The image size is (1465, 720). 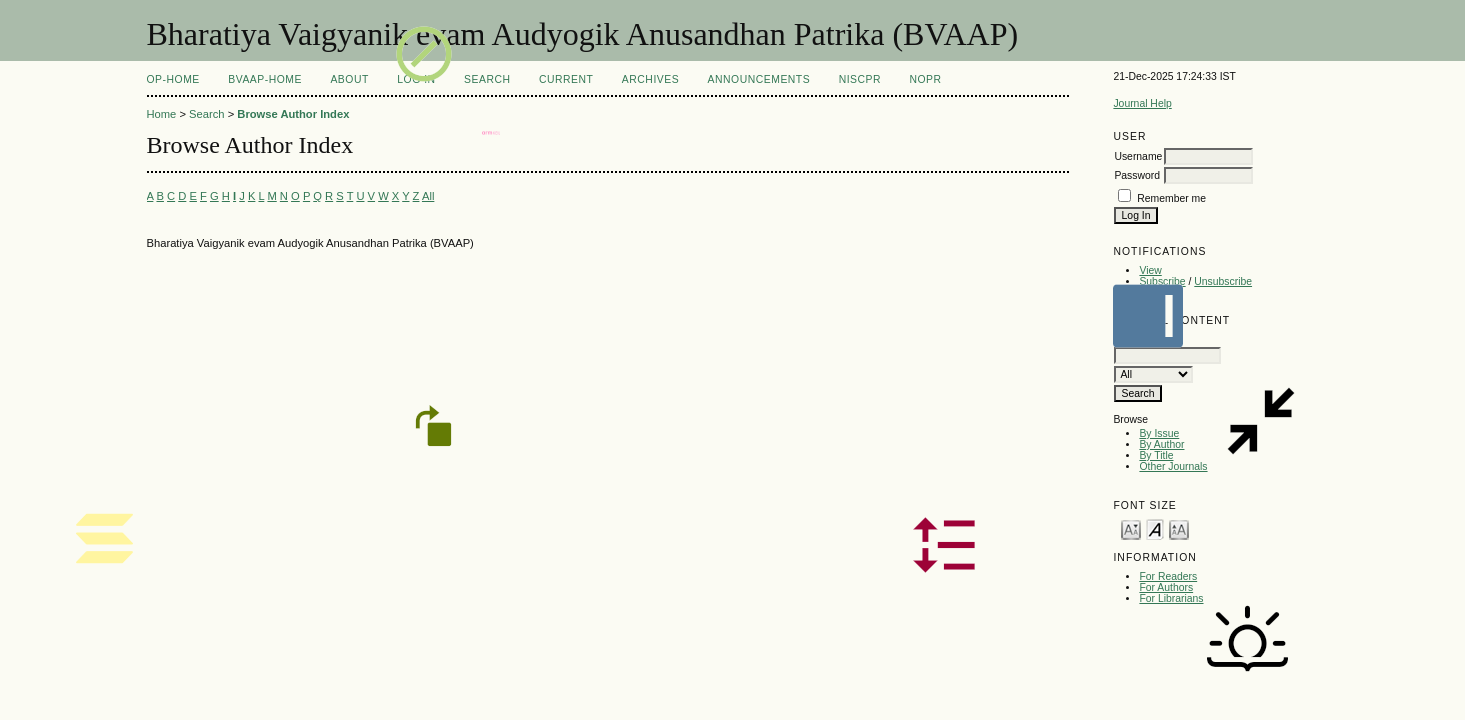 What do you see at coordinates (433, 426) in the screenshot?
I see `rotate object clockwise` at bounding box center [433, 426].